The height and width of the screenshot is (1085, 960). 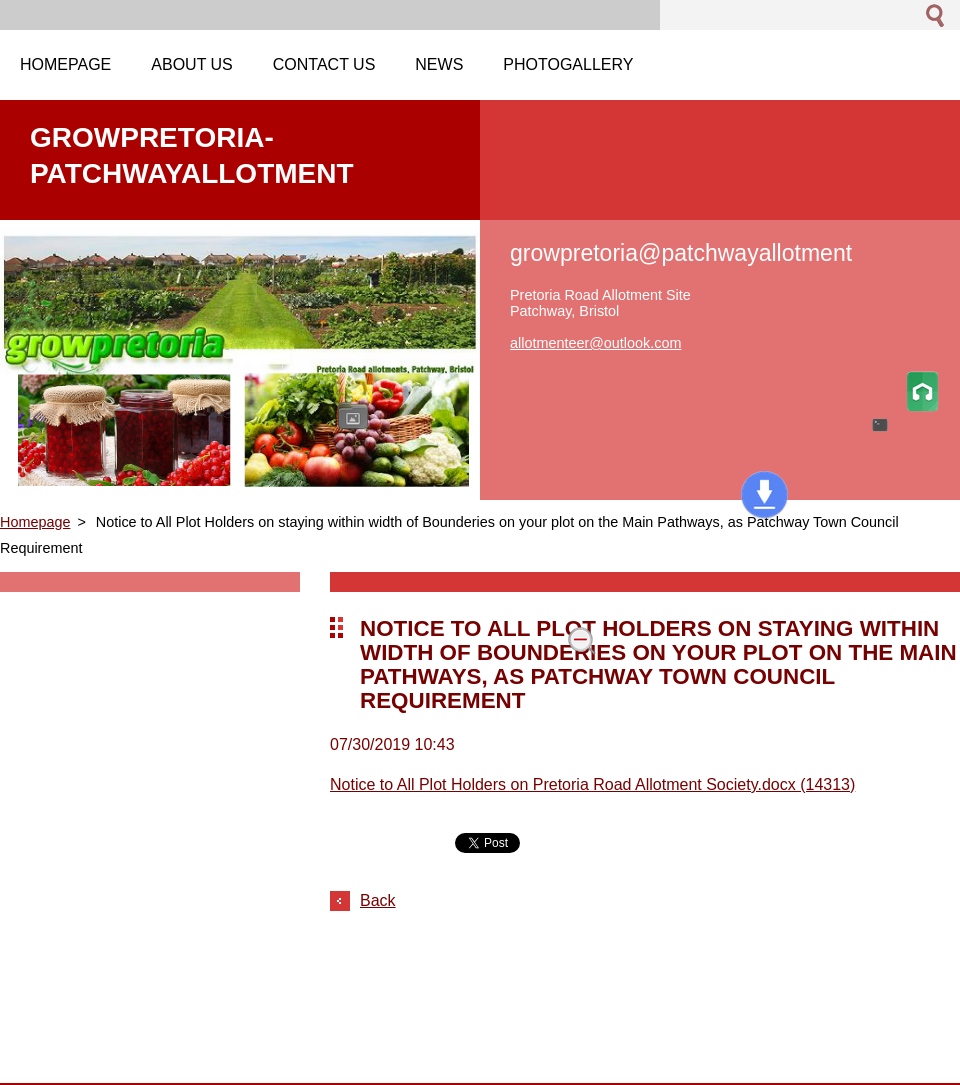 I want to click on zoom out to see more content, so click(x=582, y=641).